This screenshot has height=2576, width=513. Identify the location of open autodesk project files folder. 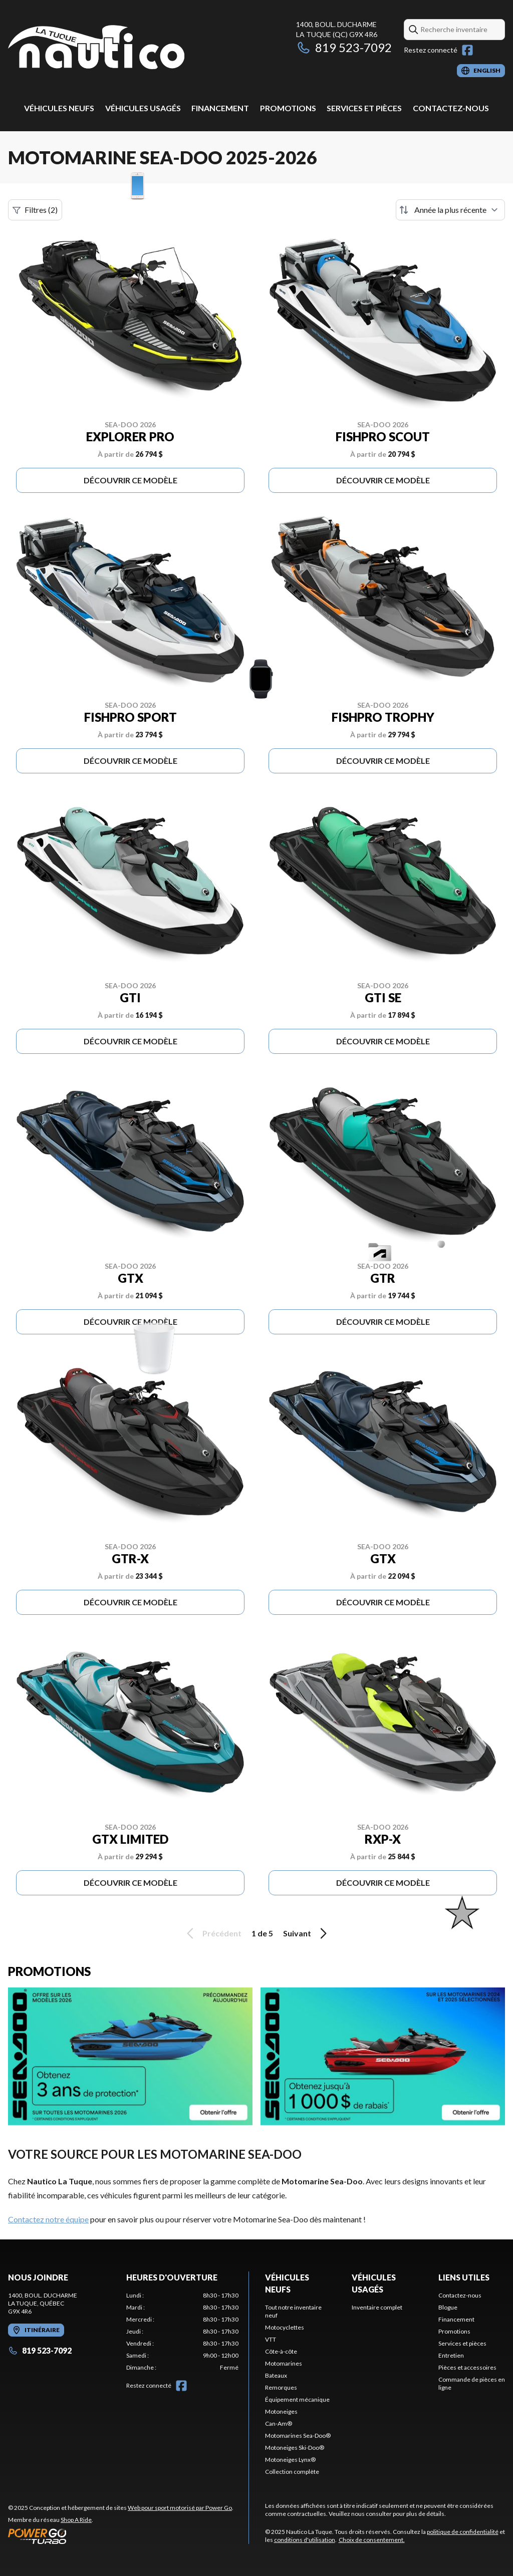
(380, 1253).